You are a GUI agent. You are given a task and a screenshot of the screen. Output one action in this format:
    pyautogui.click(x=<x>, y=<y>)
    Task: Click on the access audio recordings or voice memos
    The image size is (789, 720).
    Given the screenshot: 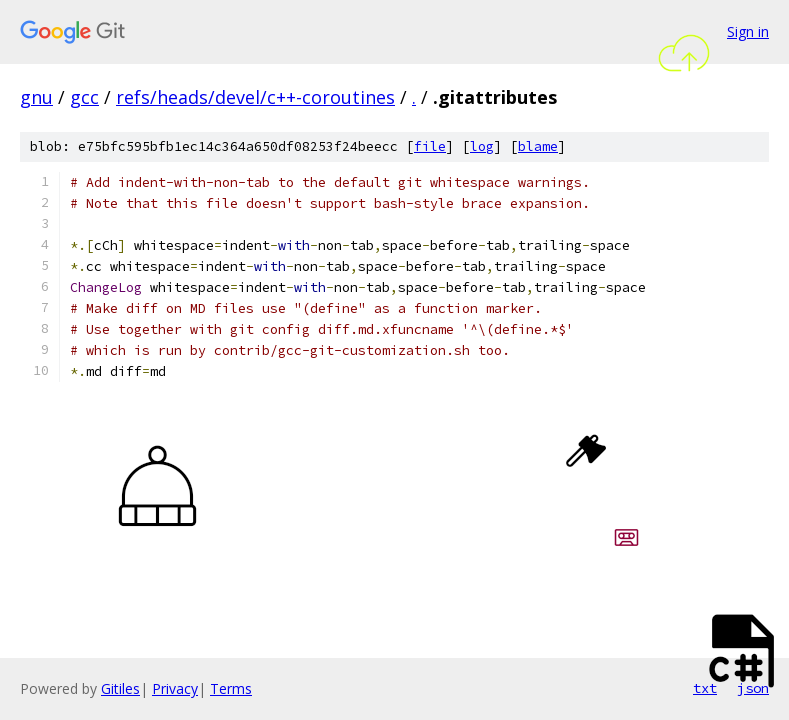 What is the action you would take?
    pyautogui.click(x=626, y=537)
    